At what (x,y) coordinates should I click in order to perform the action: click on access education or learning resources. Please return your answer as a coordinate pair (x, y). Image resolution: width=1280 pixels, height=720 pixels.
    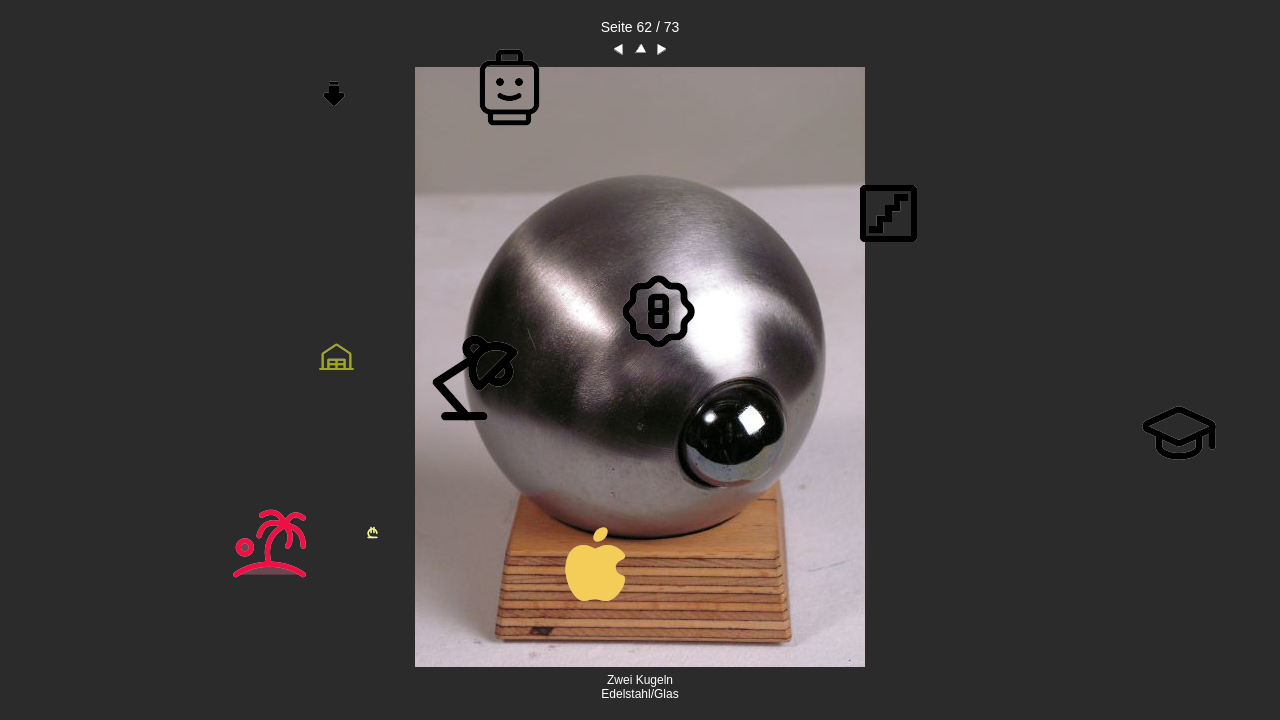
    Looking at the image, I should click on (1179, 433).